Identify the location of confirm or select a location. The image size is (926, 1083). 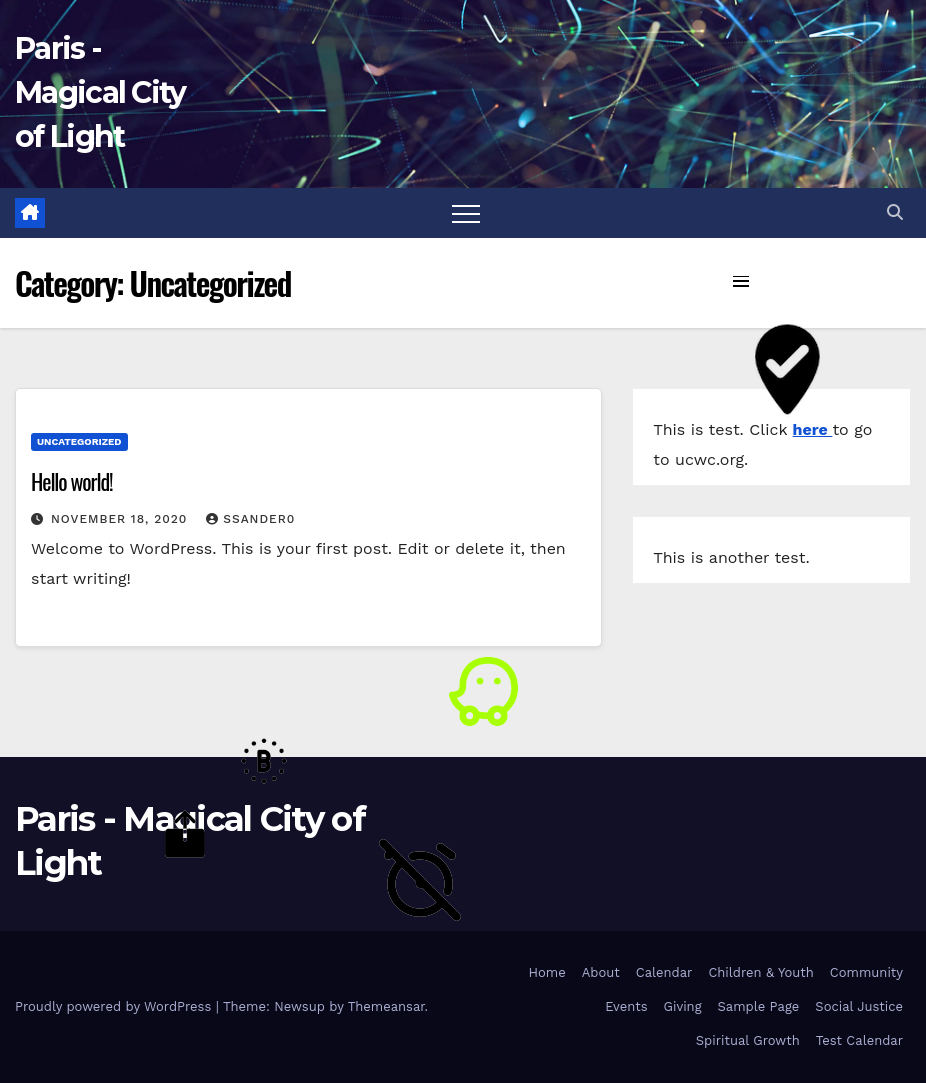
(787, 370).